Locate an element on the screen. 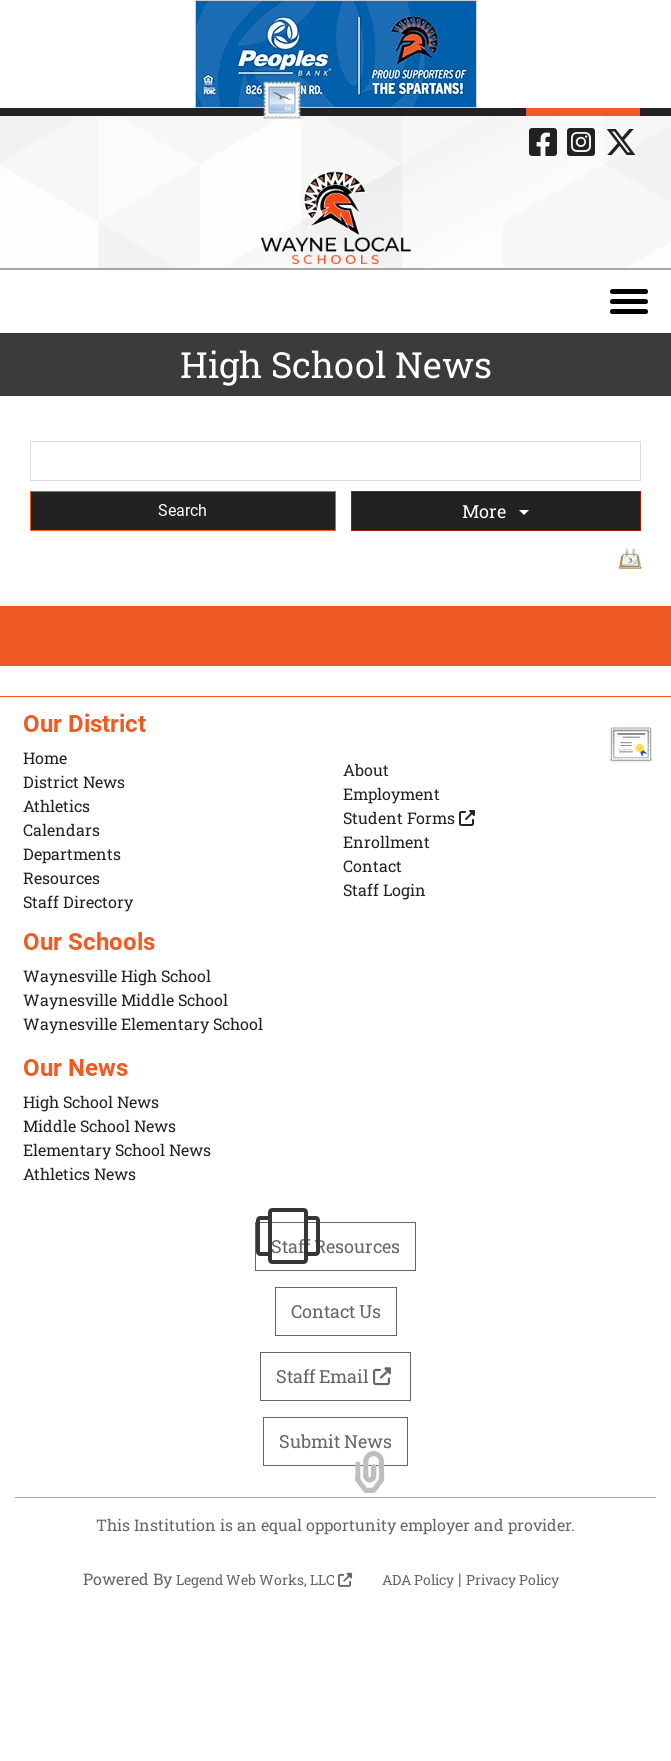 This screenshot has width=671, height=1761. access multitasking or window management settings is located at coordinates (288, 1236).